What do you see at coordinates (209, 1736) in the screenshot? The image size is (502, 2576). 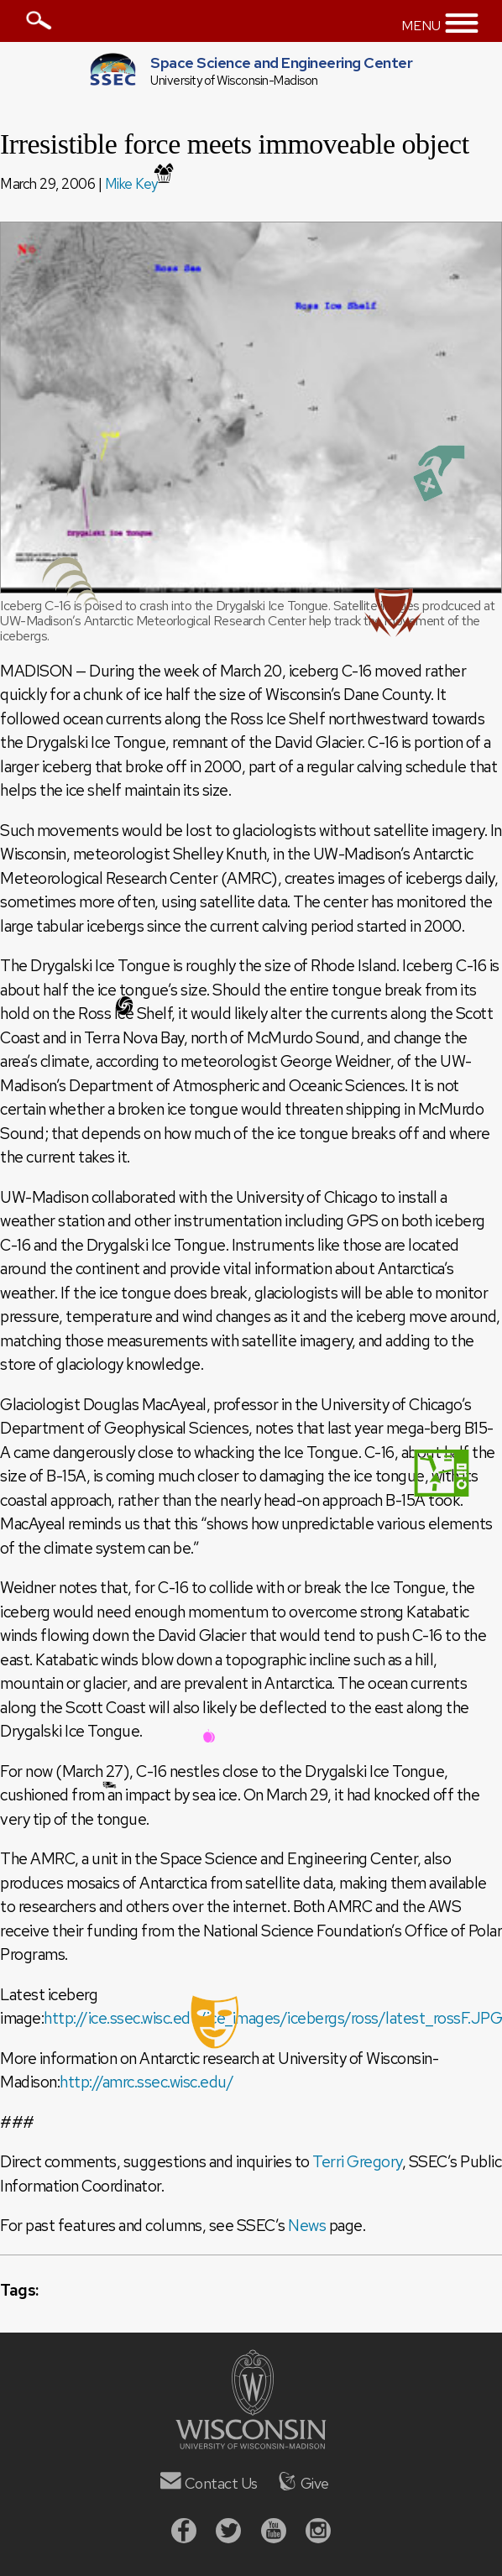 I see `select peach flavor or ingredient` at bounding box center [209, 1736].